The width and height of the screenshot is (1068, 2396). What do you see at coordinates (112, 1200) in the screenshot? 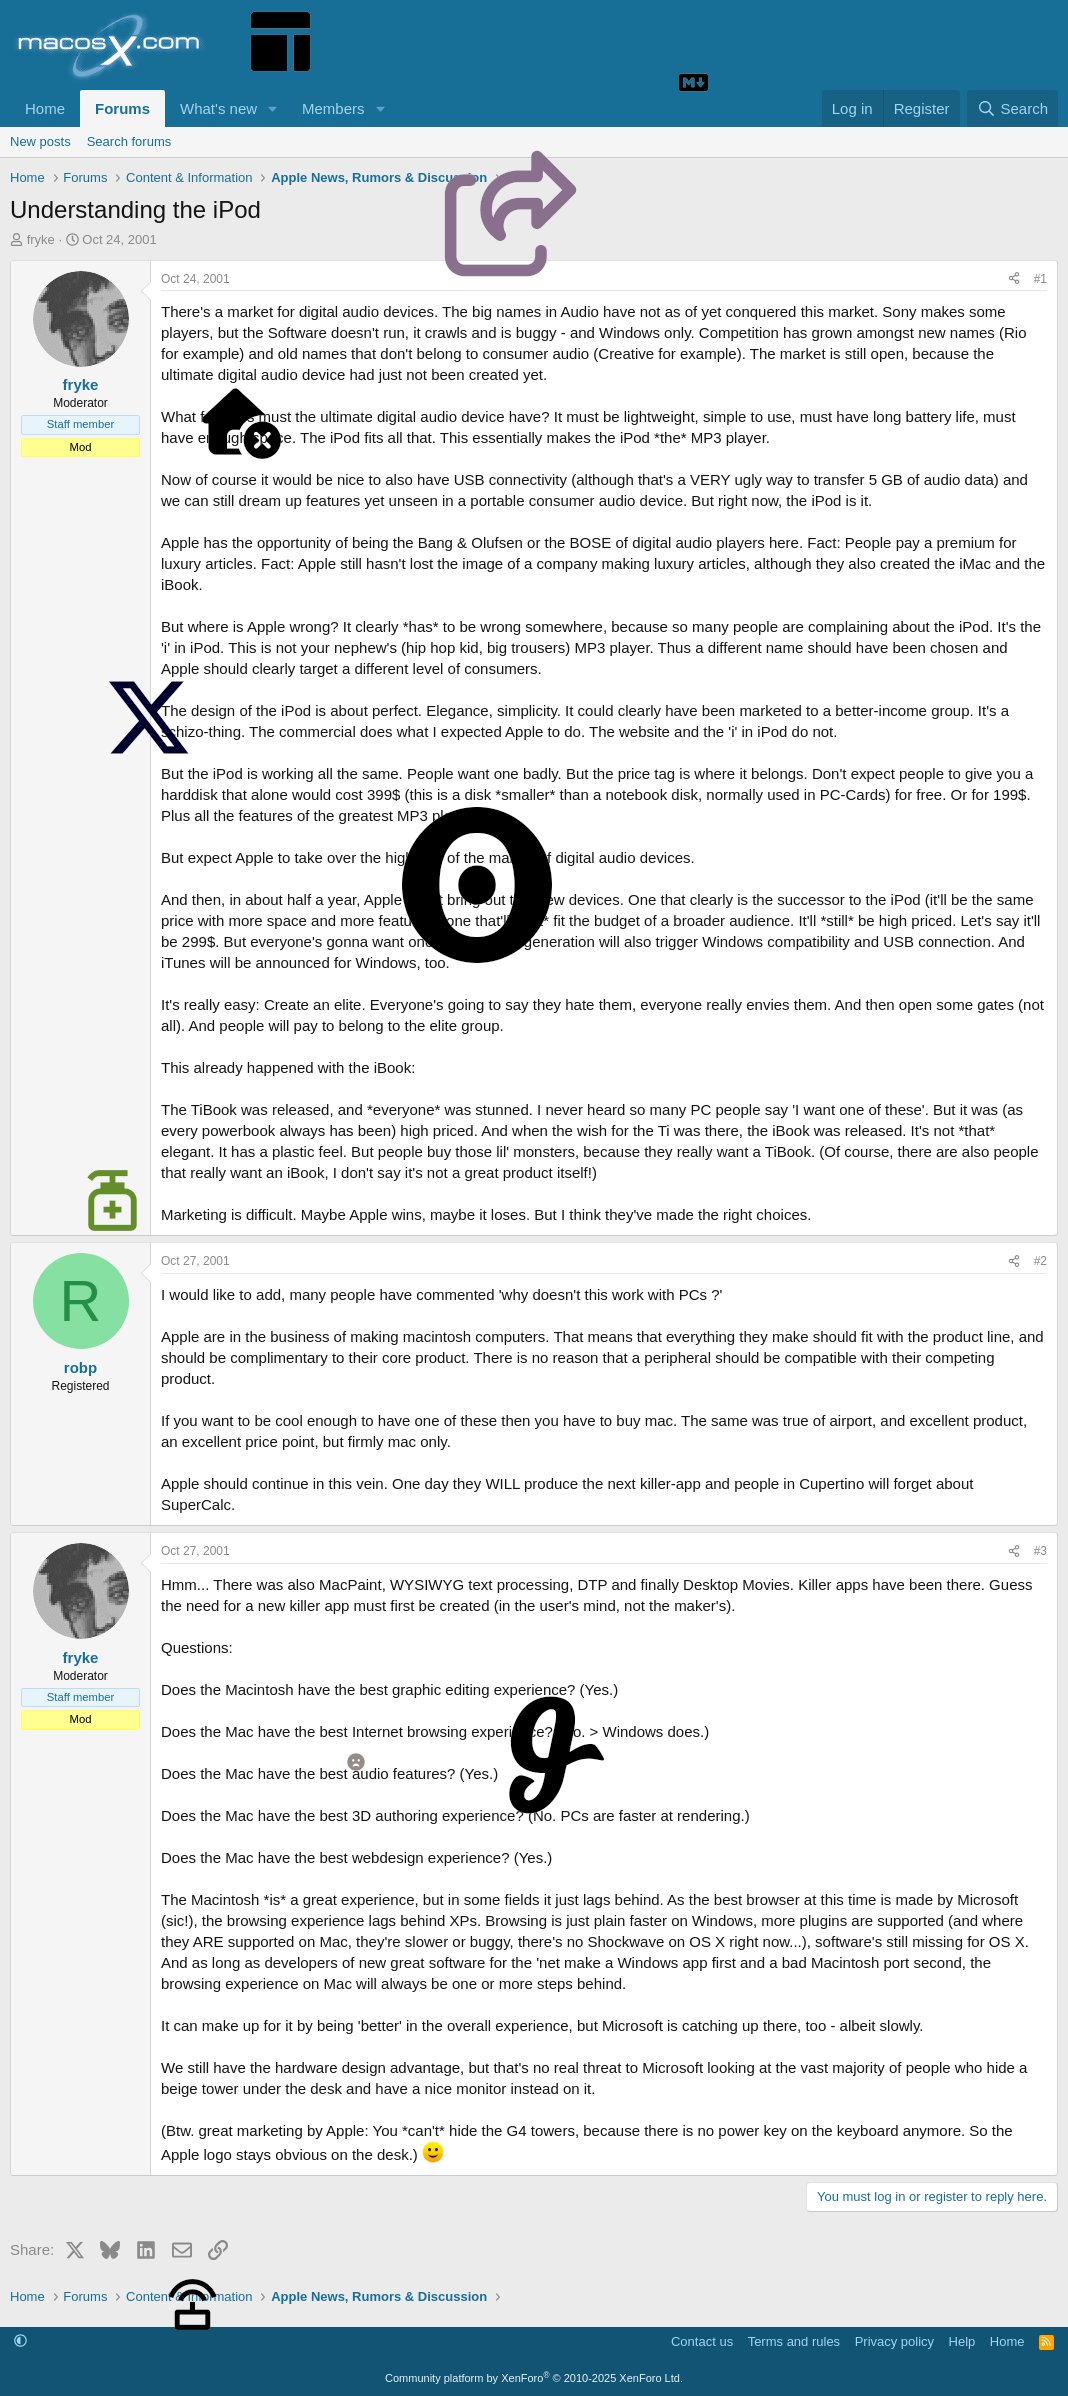
I see `access hand sanitizer station location` at bounding box center [112, 1200].